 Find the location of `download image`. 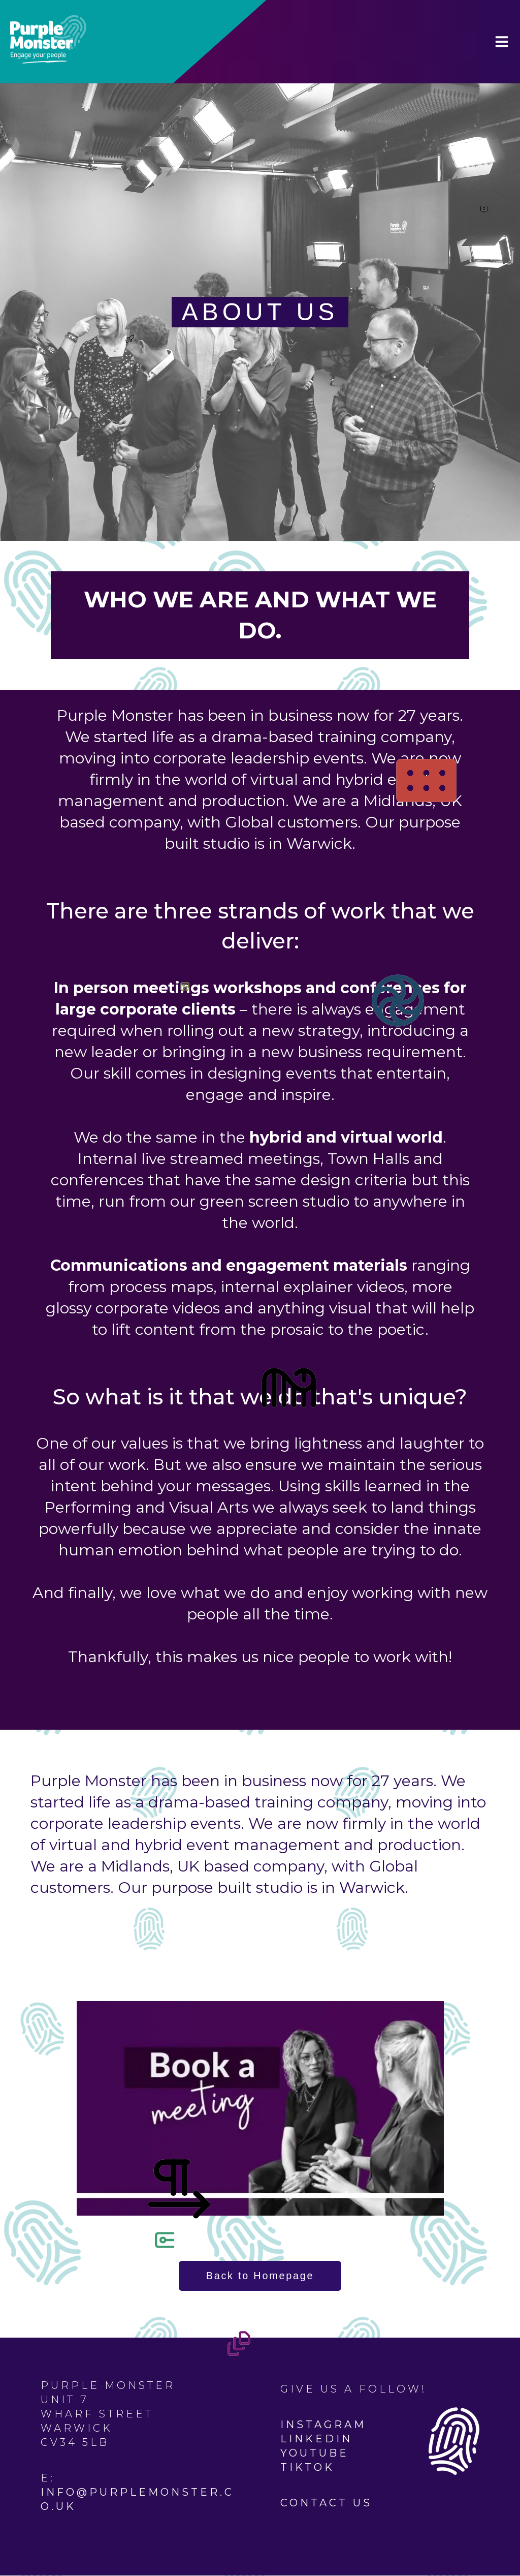

download image is located at coordinates (185, 987).